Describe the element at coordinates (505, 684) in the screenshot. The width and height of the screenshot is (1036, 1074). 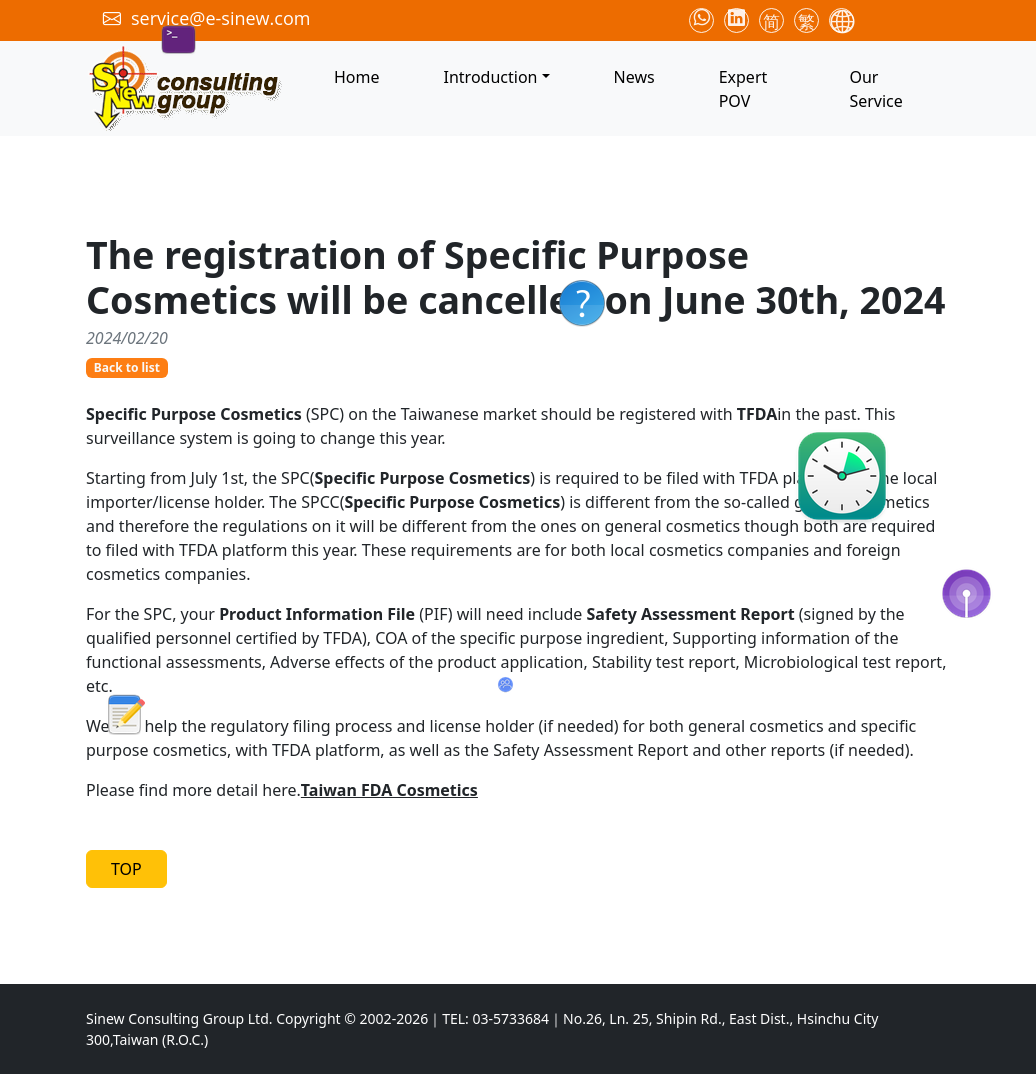
I see `manage user accounts and settings` at that location.